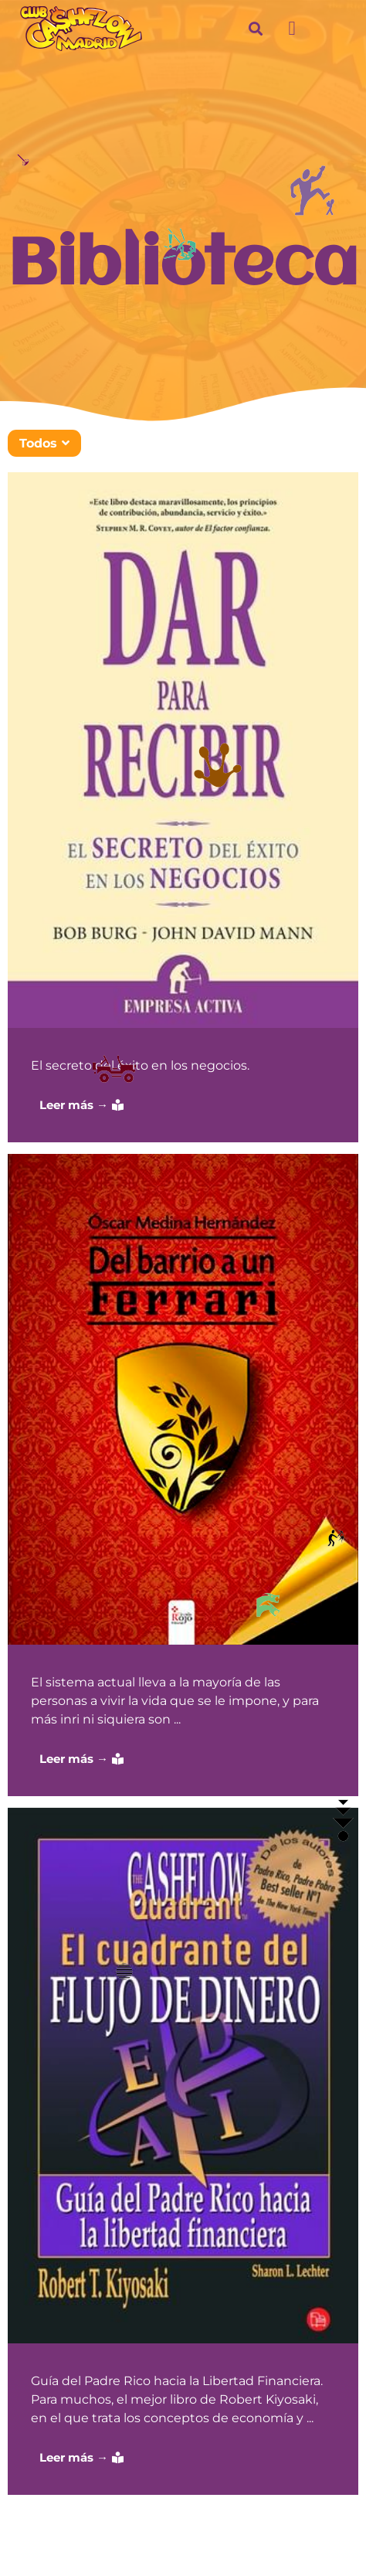 The height and width of the screenshot is (2576, 366). What do you see at coordinates (336, 1538) in the screenshot?
I see `access mining or resource gathering features` at bounding box center [336, 1538].